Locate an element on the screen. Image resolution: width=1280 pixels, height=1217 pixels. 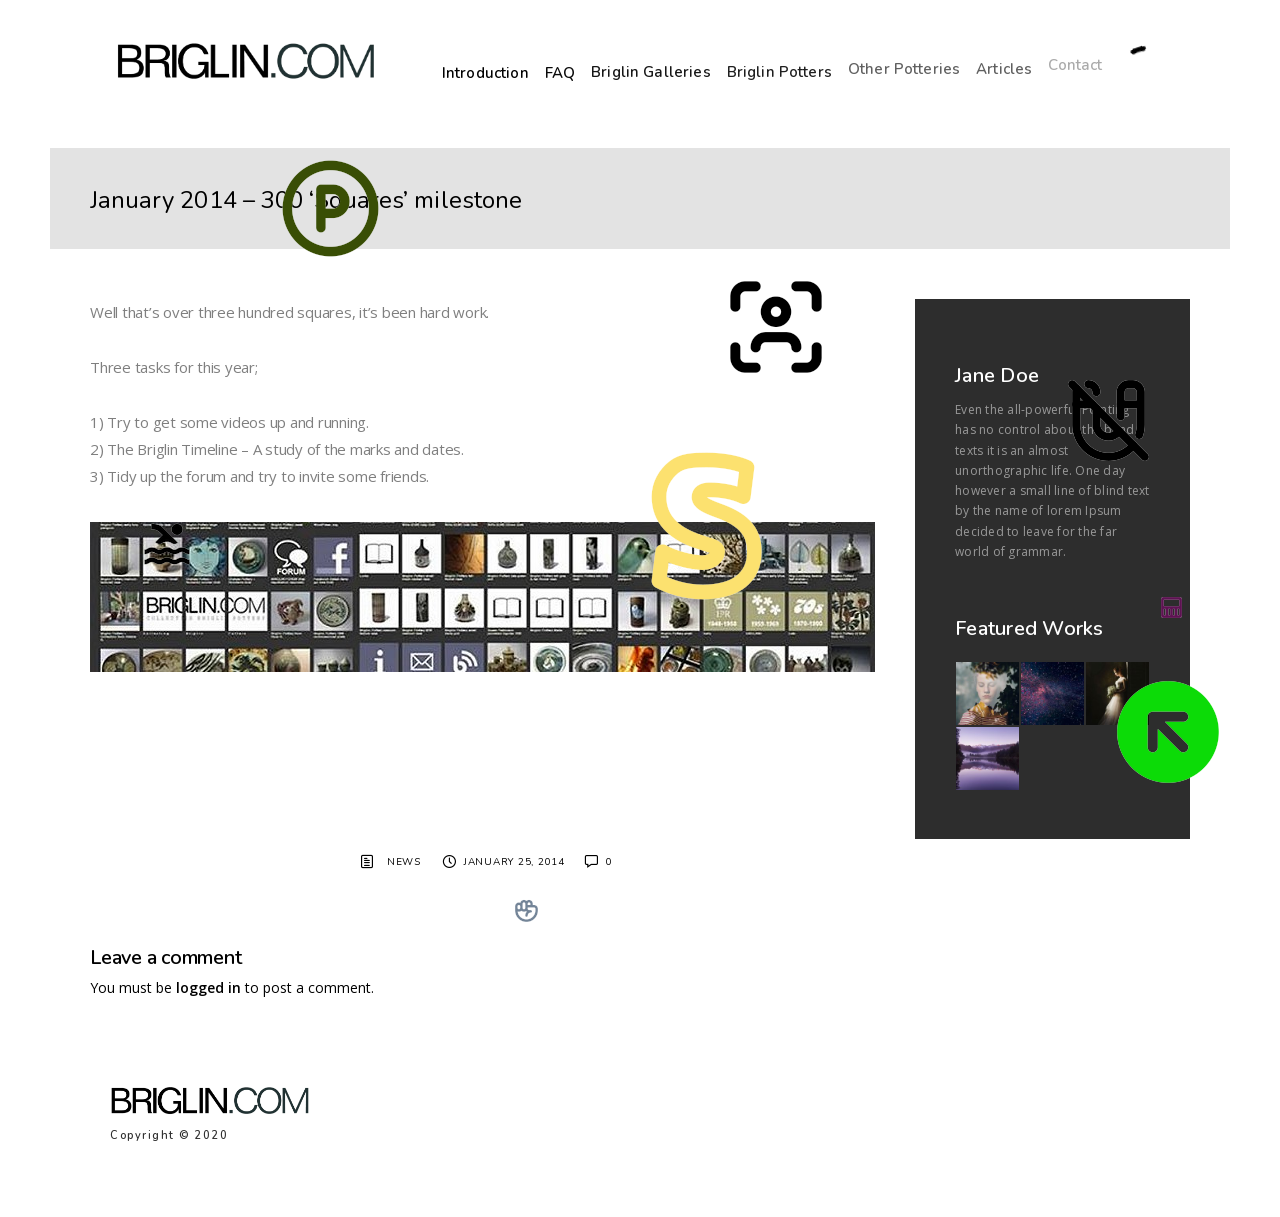
toggle bottom panel visibility is located at coordinates (1171, 607).